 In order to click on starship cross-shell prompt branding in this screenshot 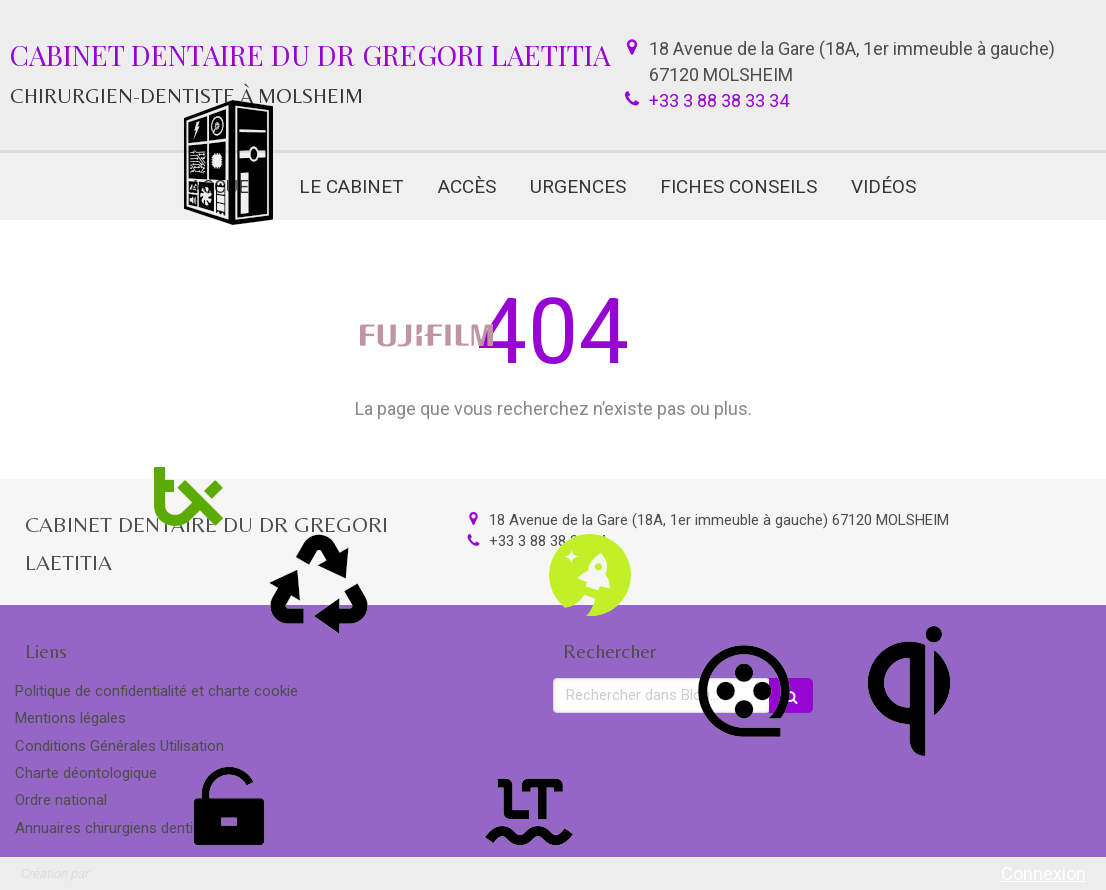, I will do `click(590, 575)`.